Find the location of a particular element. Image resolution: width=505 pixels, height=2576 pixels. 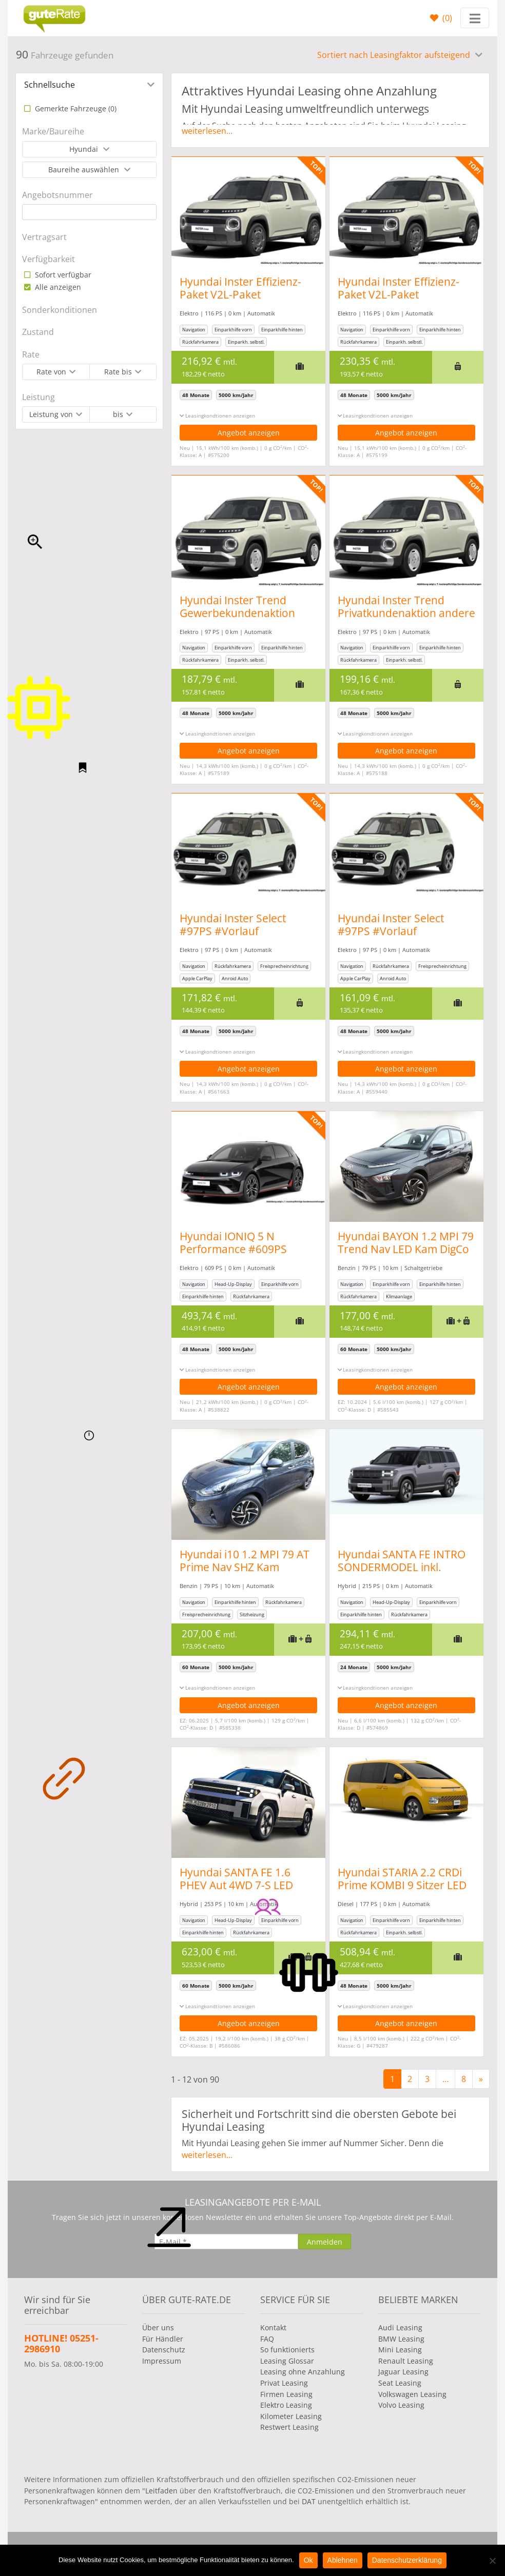

copy link to clipboard is located at coordinates (64, 1778).